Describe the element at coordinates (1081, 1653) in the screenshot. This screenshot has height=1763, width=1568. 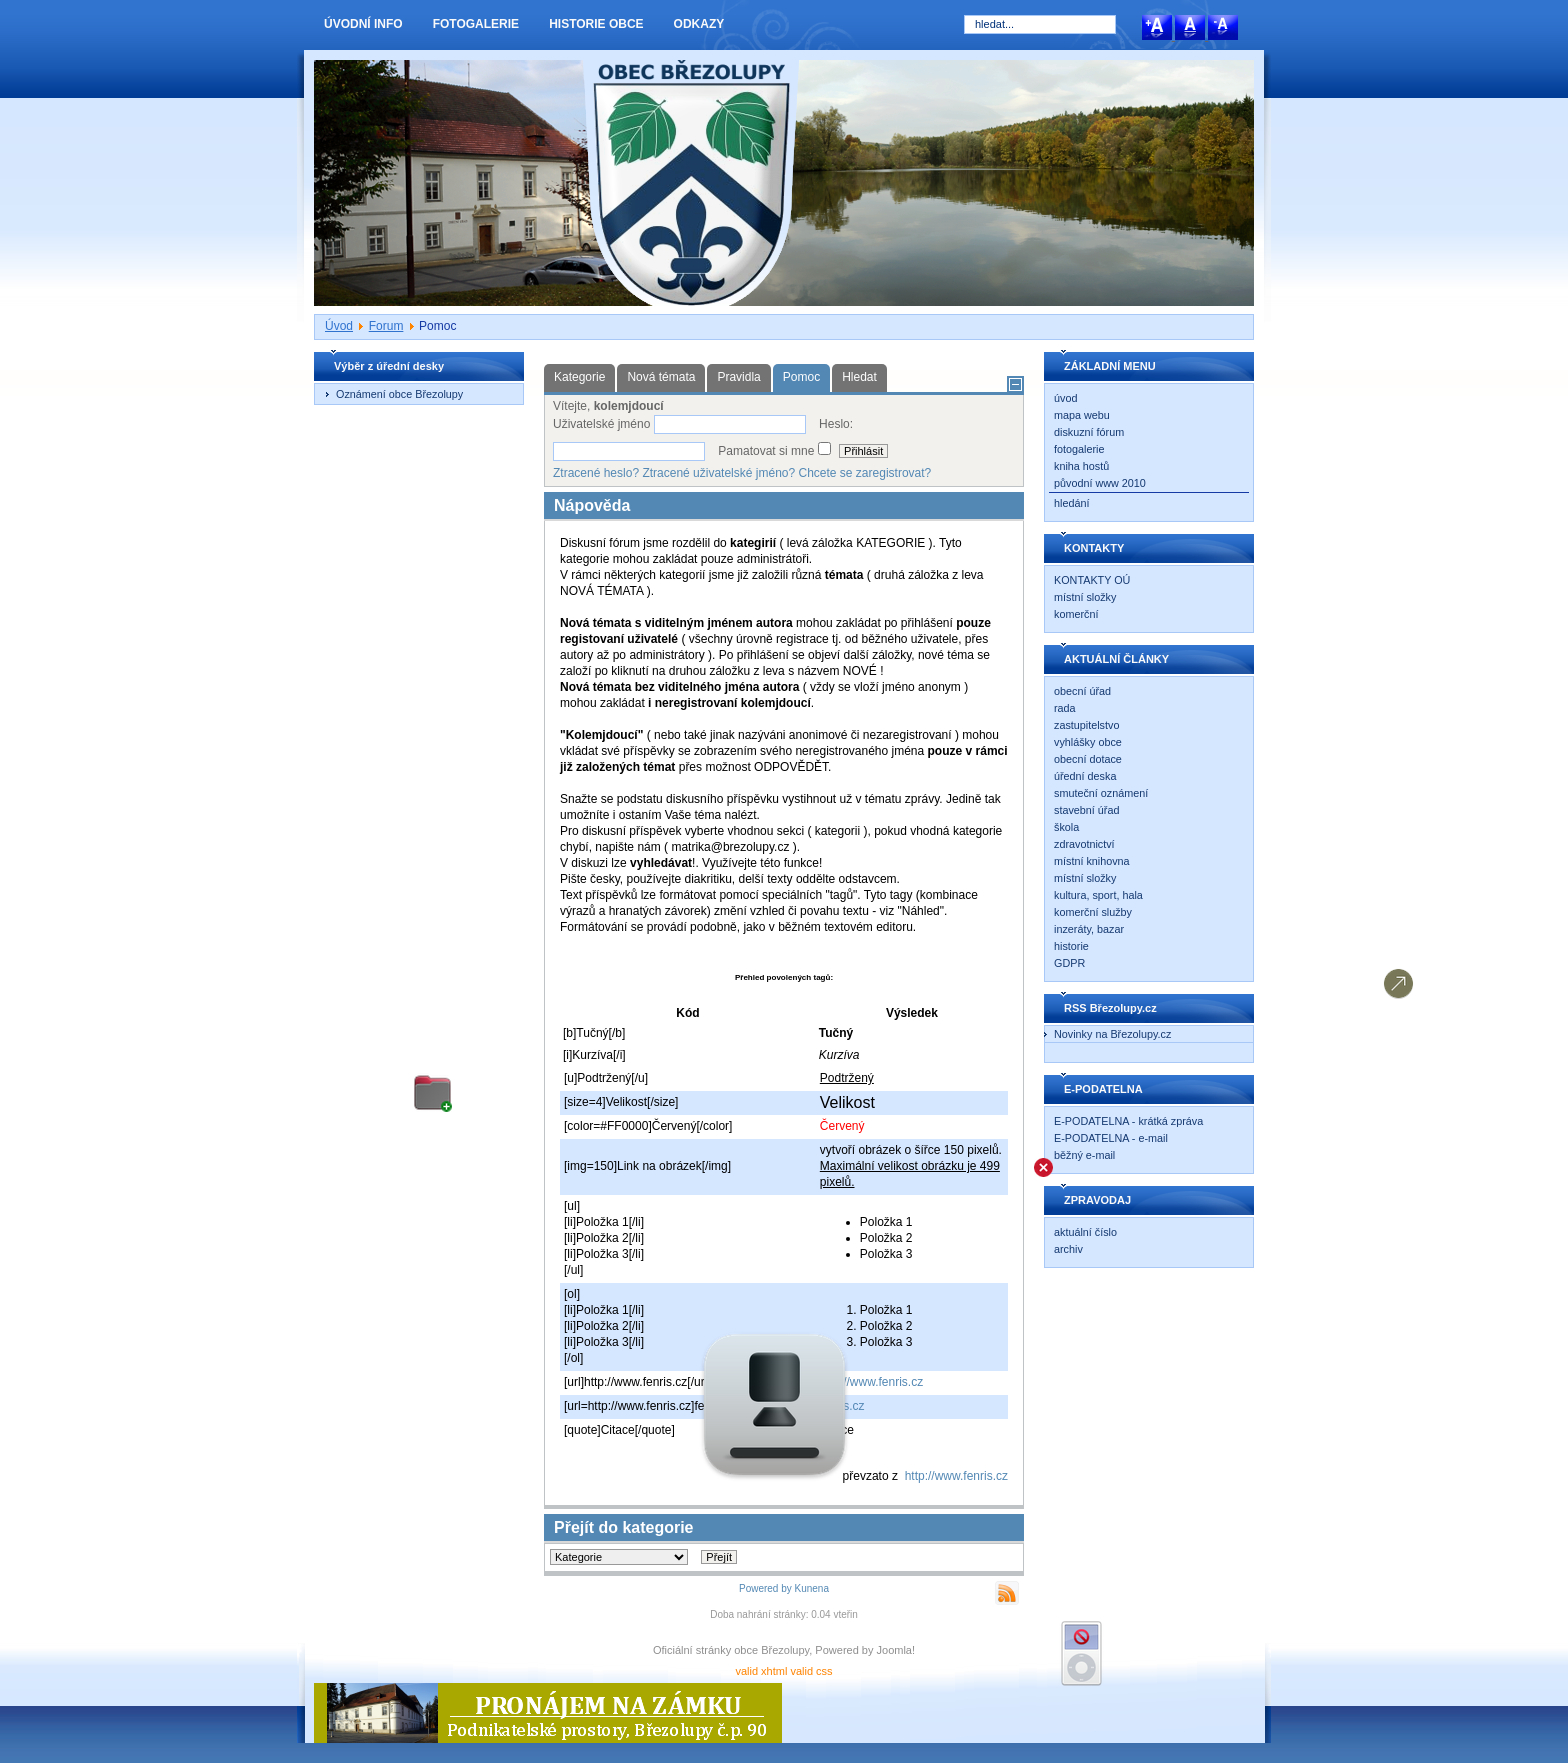
I see `iPod device is unavailable or cannot be connected` at that location.